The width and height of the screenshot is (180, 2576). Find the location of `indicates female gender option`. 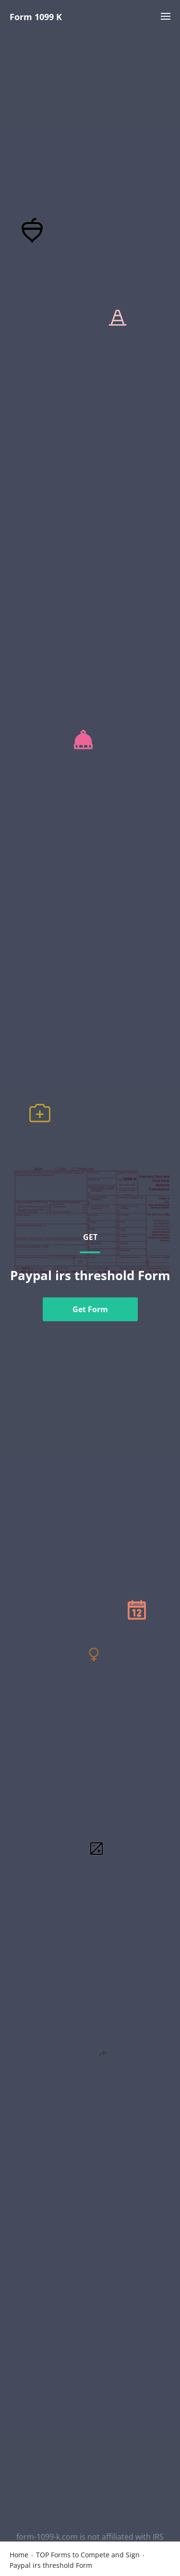

indicates female gender option is located at coordinates (94, 1654).